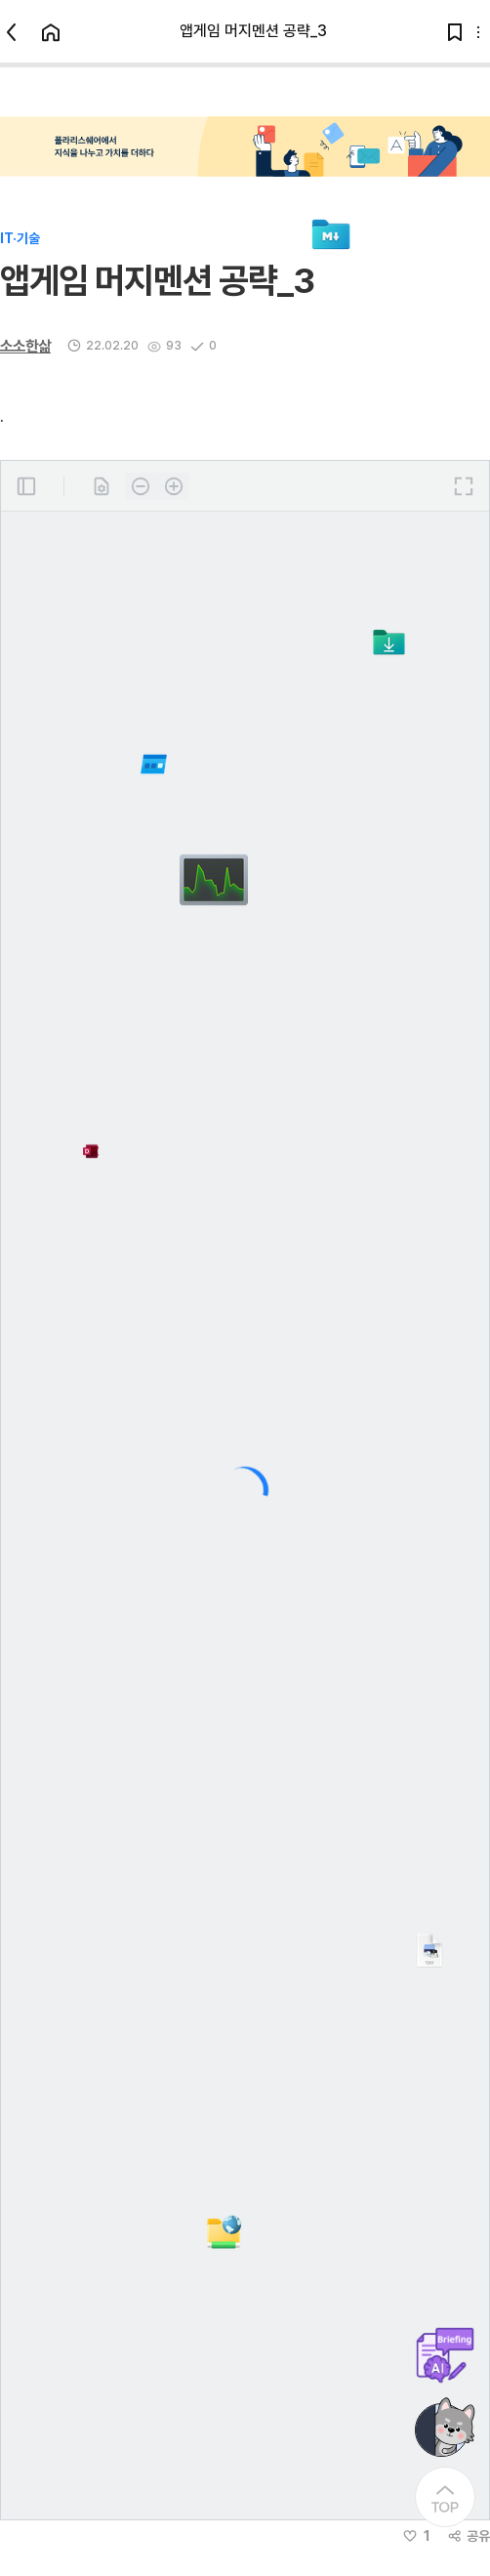  I want to click on open Microsoft Delve app, so click(91, 1151).